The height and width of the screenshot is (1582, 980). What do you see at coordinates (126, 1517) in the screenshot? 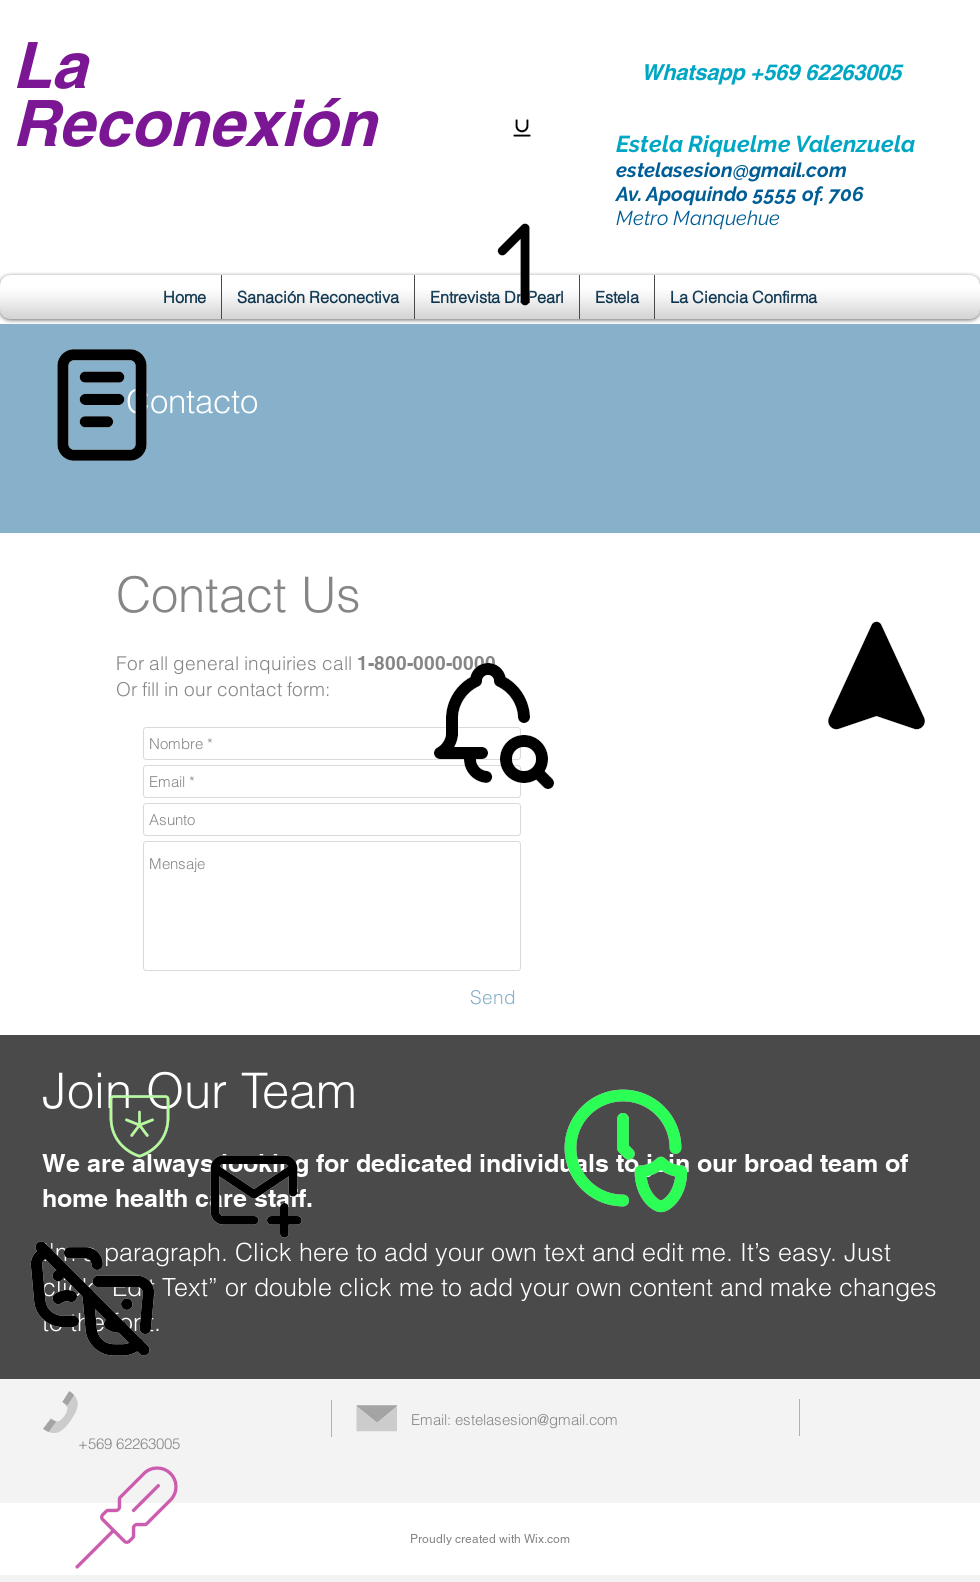
I see `access settings or configuration options` at bounding box center [126, 1517].